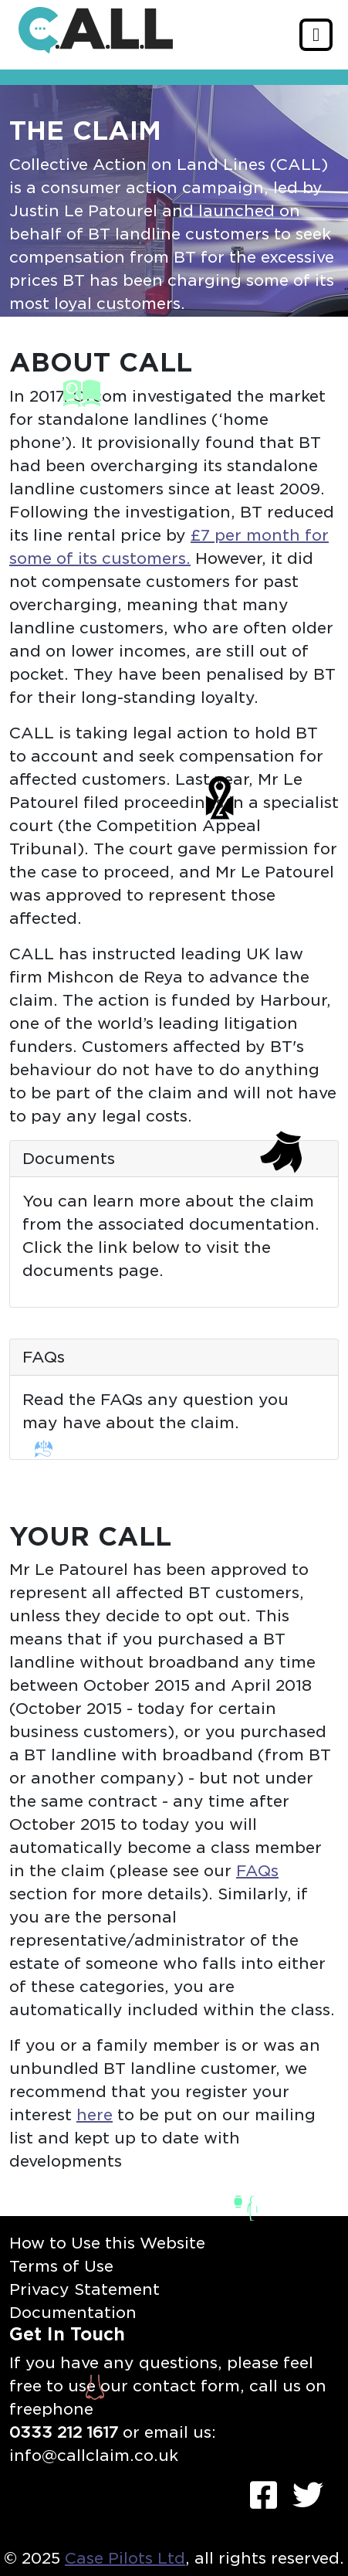 Image resolution: width=348 pixels, height=2576 pixels. I want to click on equip a cape or cloak item, so click(281, 1152).